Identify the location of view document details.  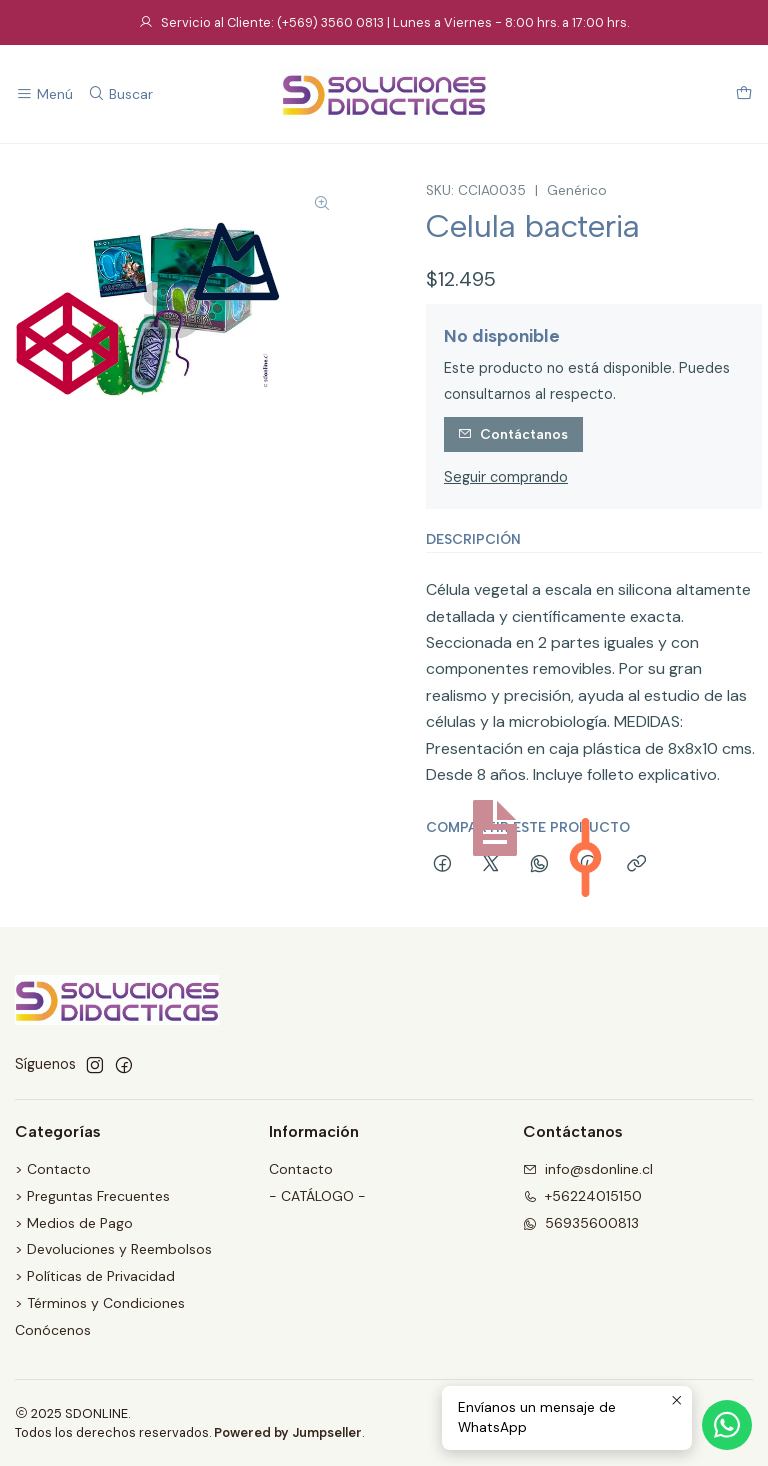
(495, 828).